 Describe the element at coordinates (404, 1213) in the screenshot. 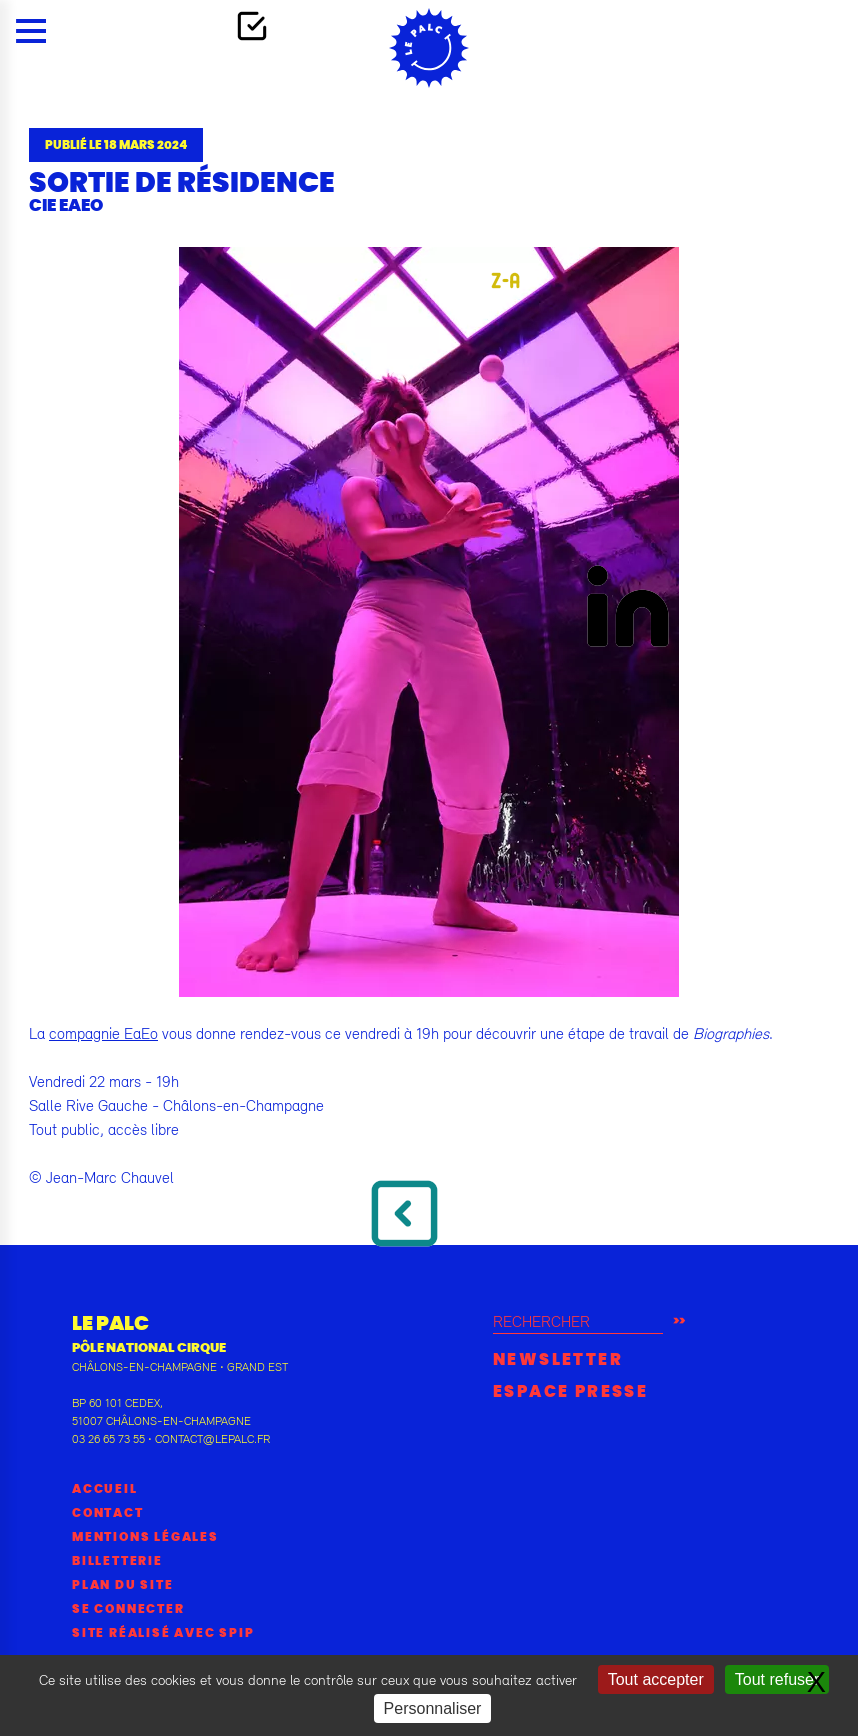

I see `navigate to the previous page or screen` at that location.